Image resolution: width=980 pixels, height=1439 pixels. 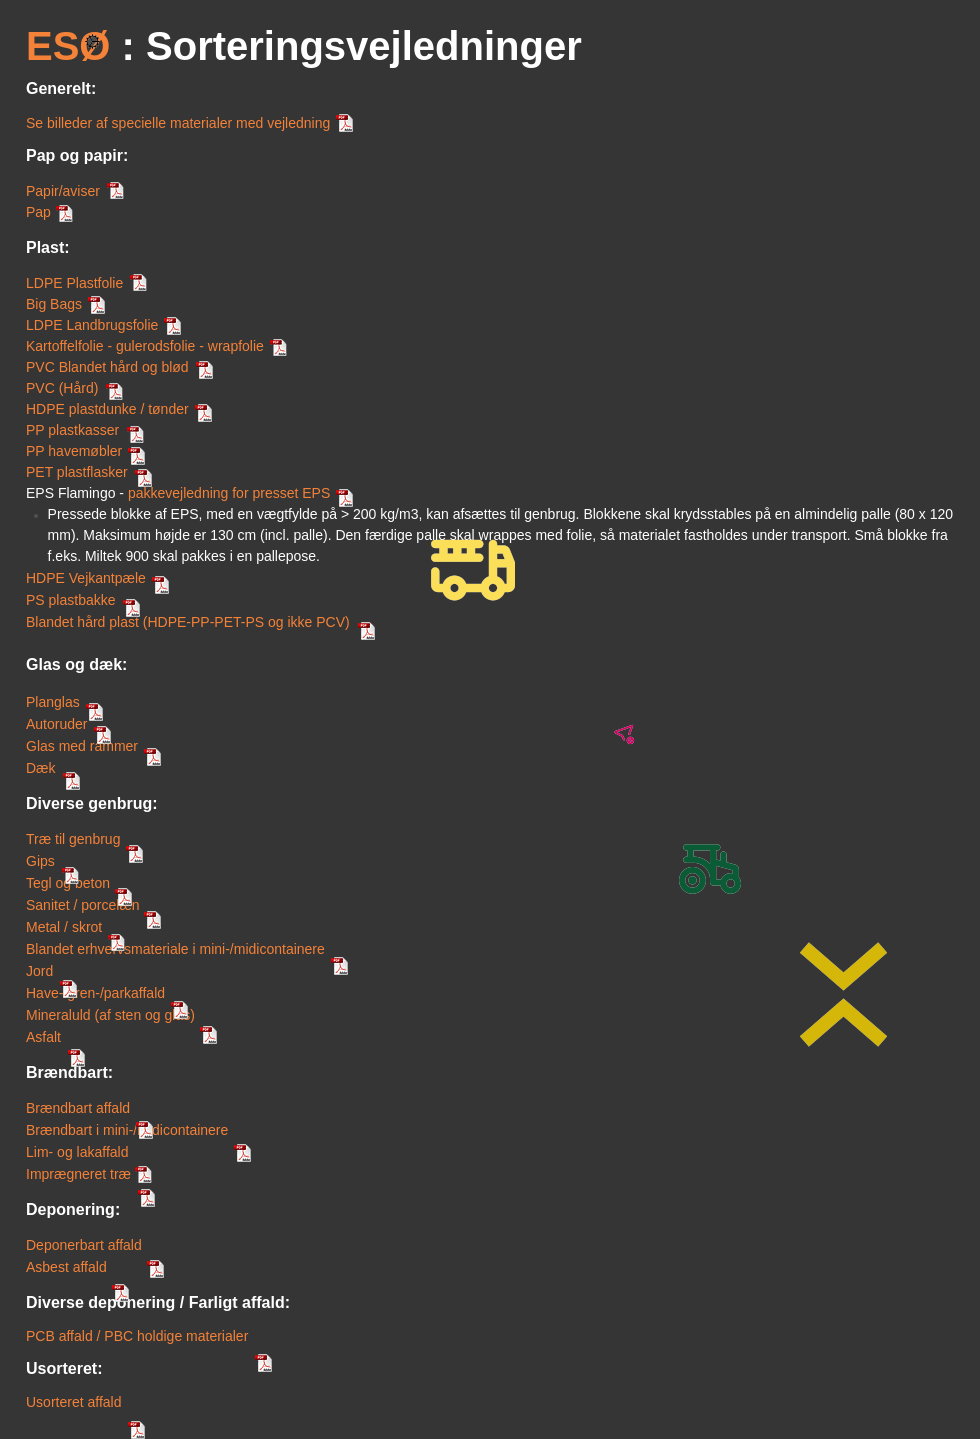 I want to click on collapse an expanded section or panel, so click(x=843, y=994).